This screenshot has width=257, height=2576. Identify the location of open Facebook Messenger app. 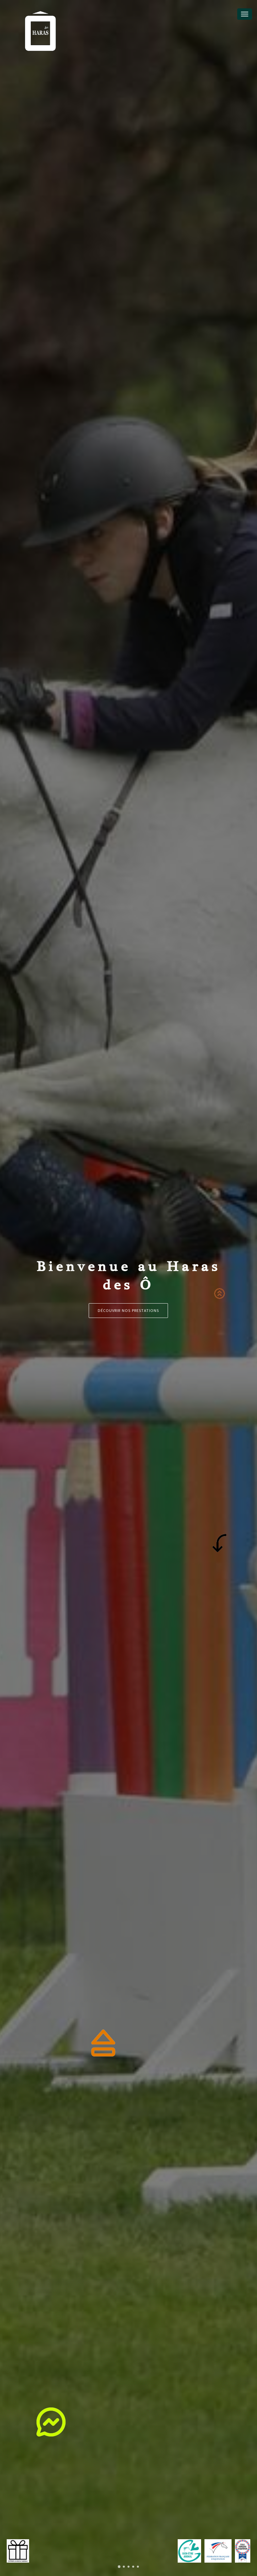
(51, 2422).